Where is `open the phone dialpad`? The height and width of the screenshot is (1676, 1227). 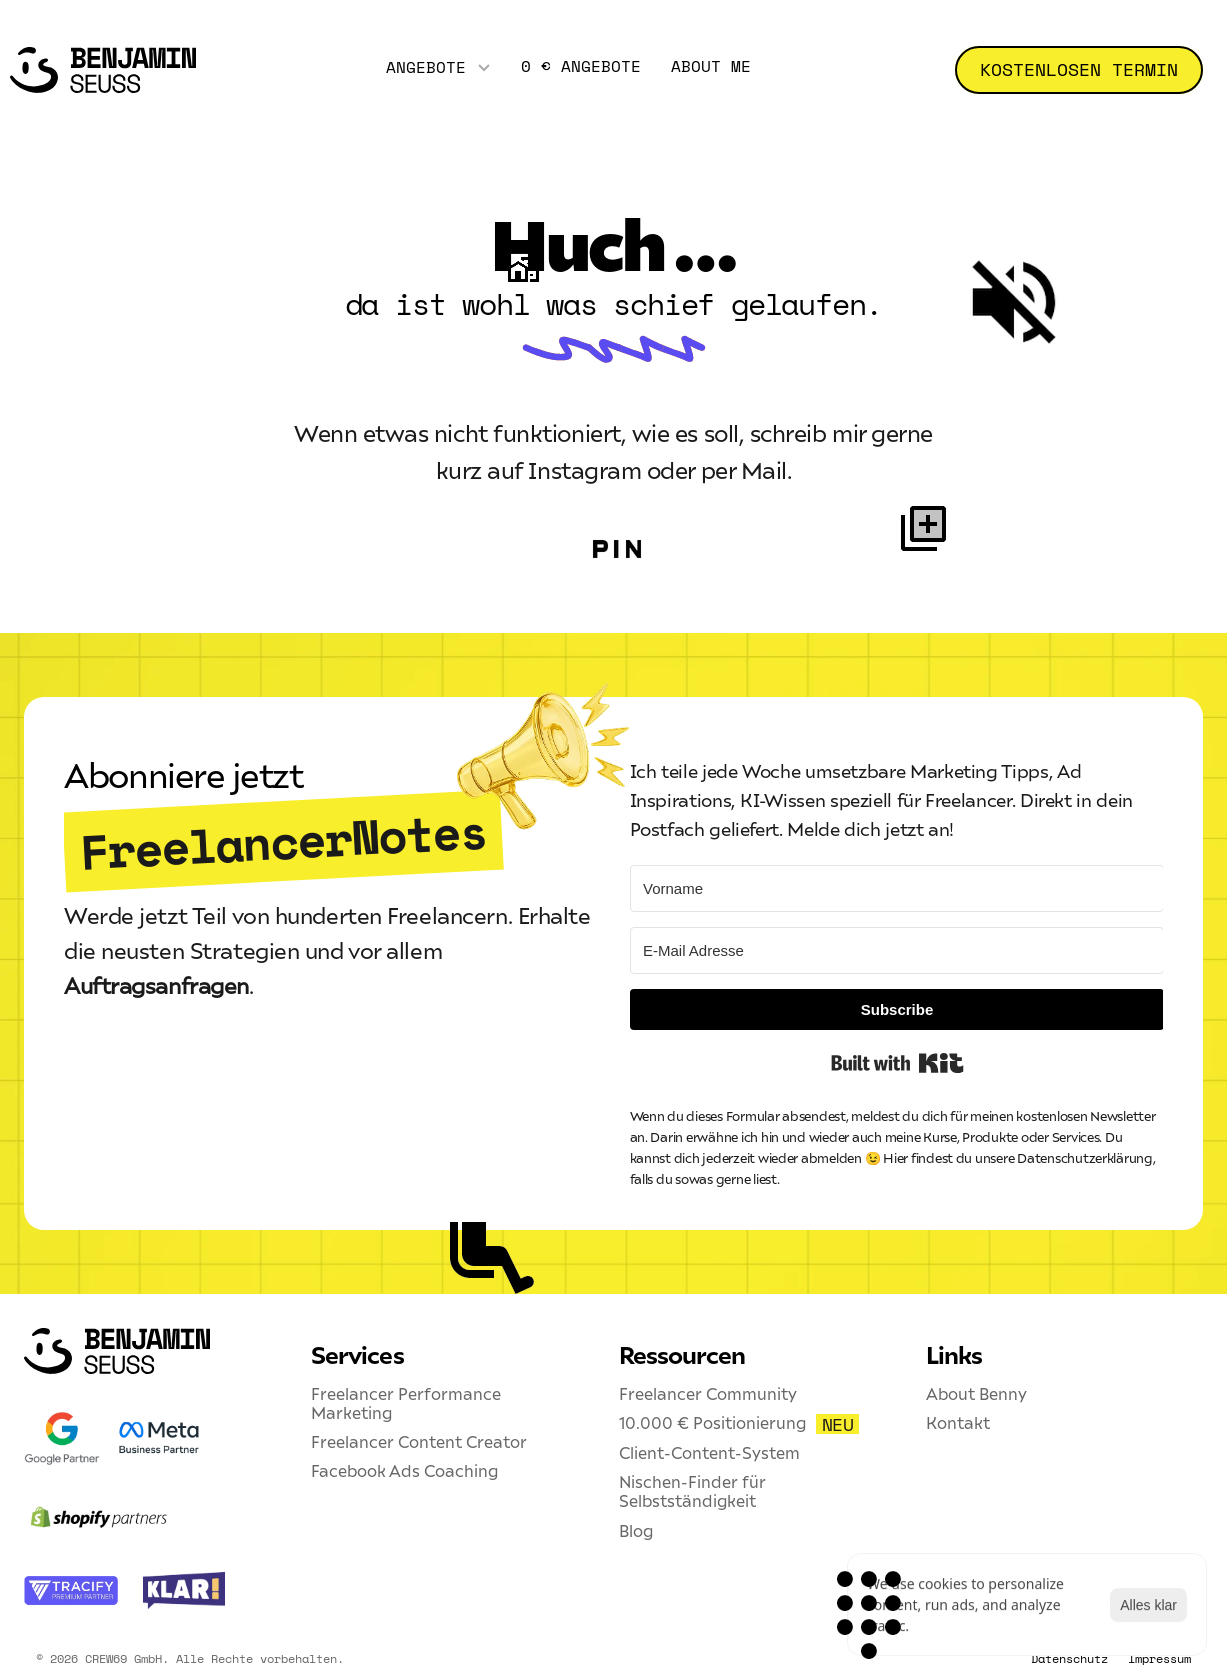
open the phone dialpad is located at coordinates (869, 1615).